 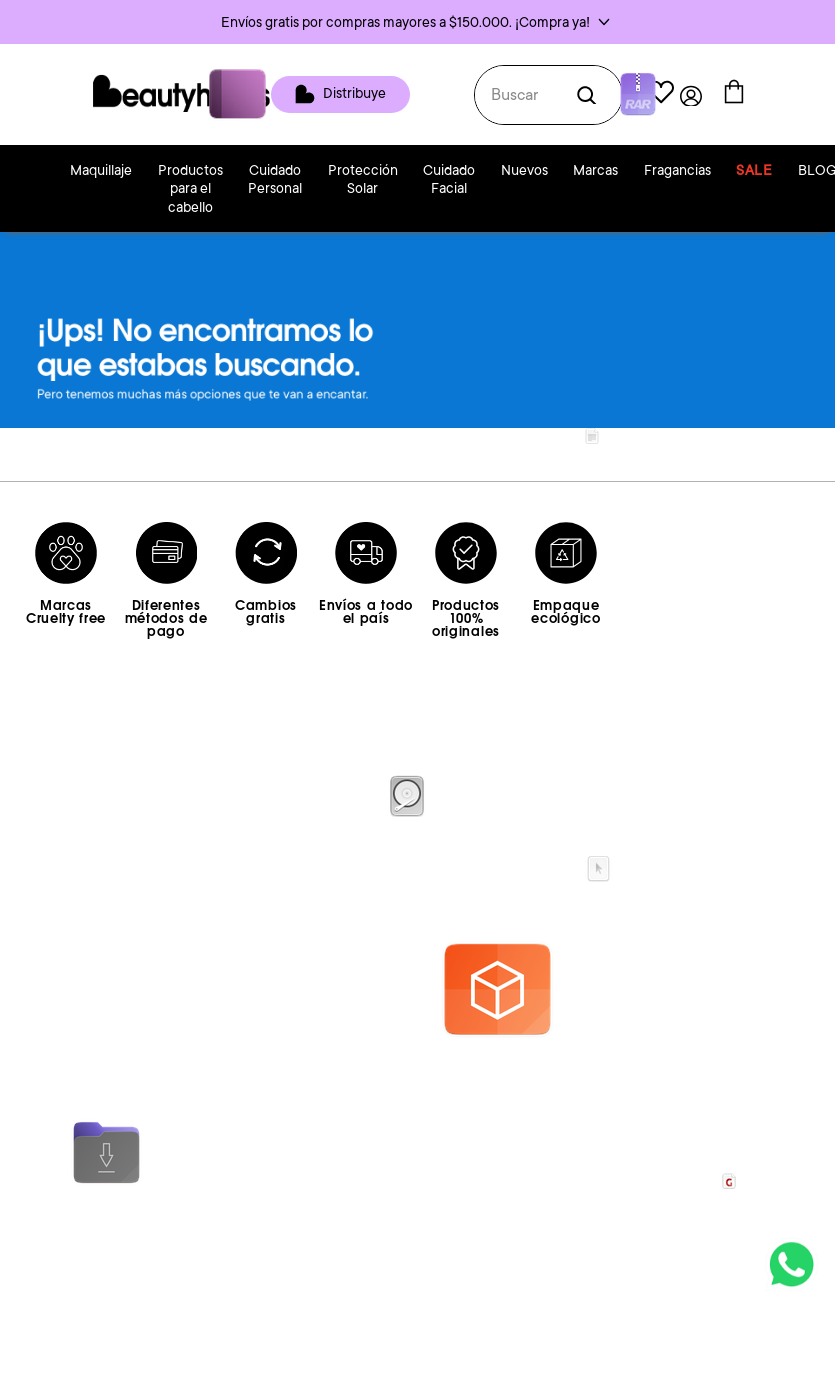 What do you see at coordinates (237, 92) in the screenshot?
I see `access desktop folder` at bounding box center [237, 92].